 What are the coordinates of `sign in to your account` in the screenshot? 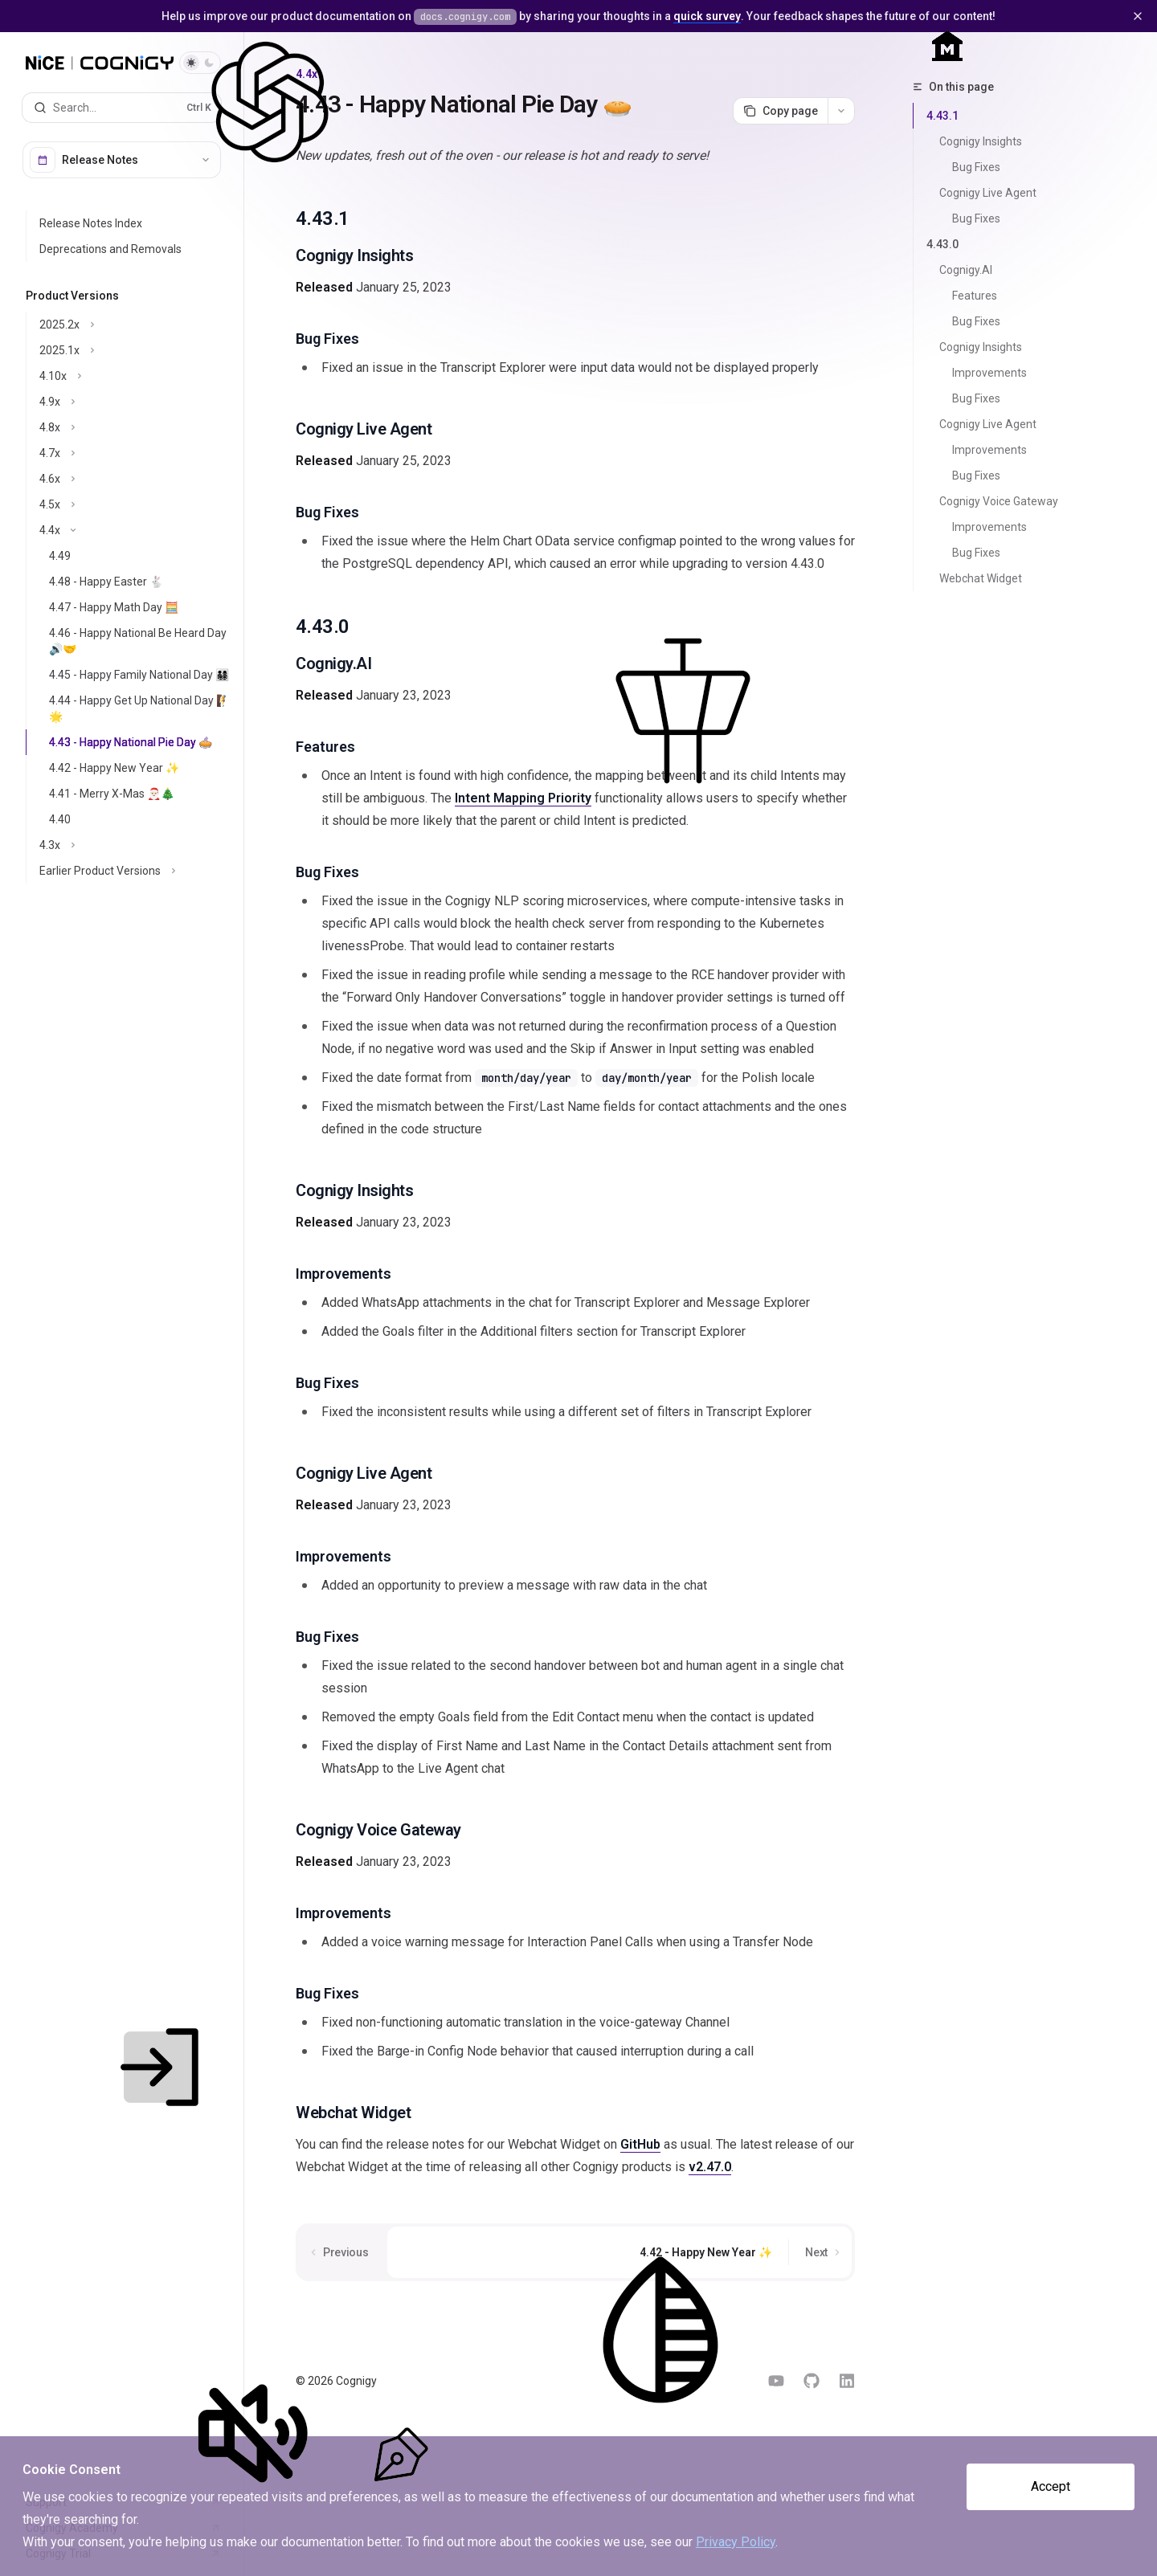 It's located at (166, 2067).